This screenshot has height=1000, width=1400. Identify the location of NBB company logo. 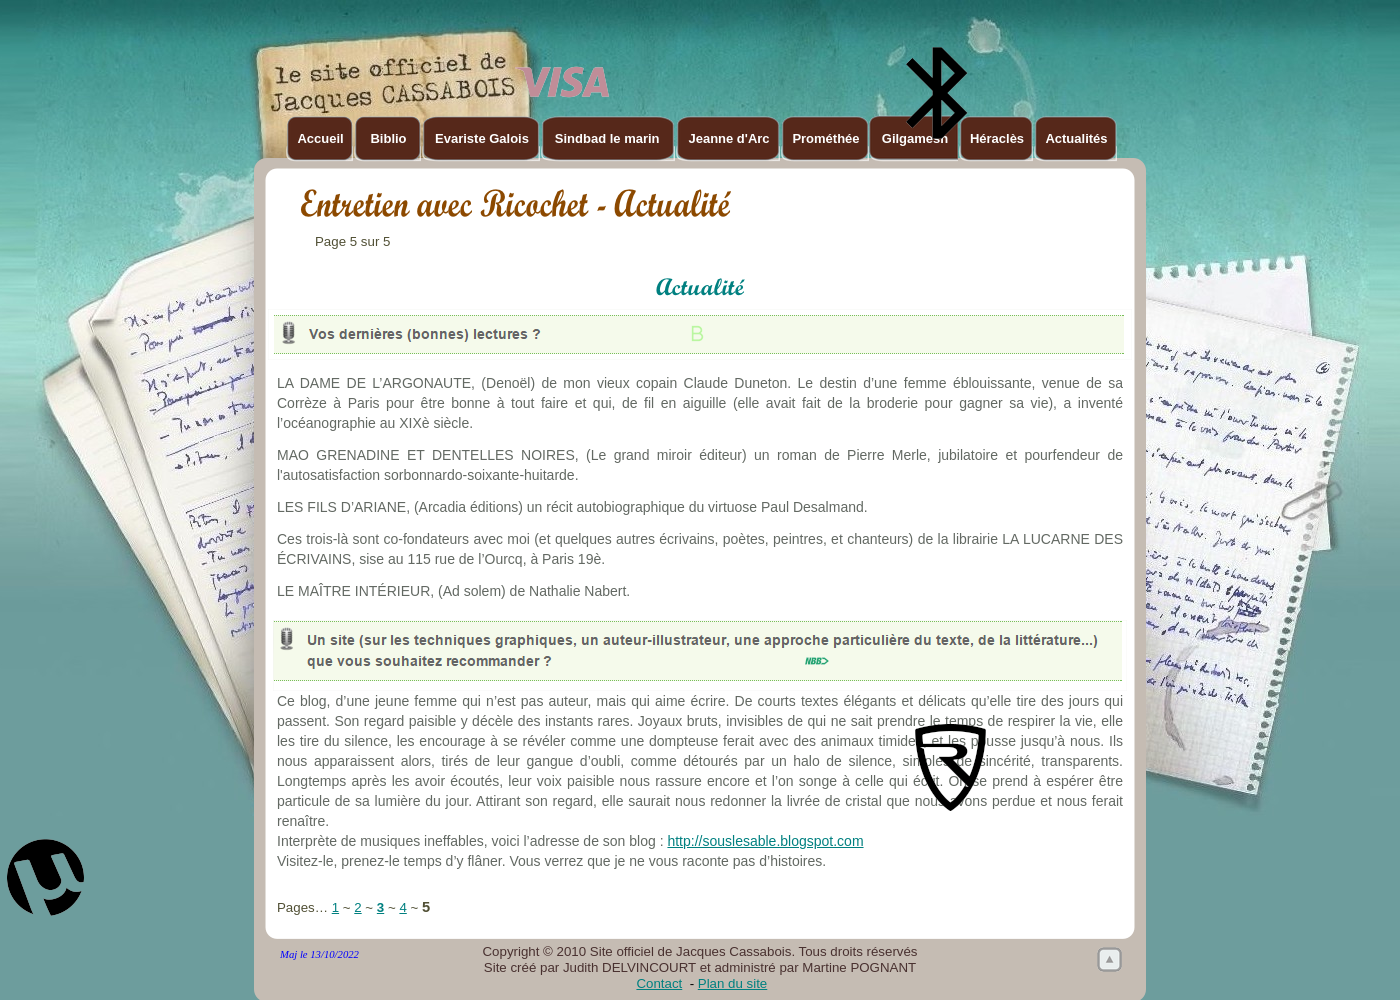
(817, 661).